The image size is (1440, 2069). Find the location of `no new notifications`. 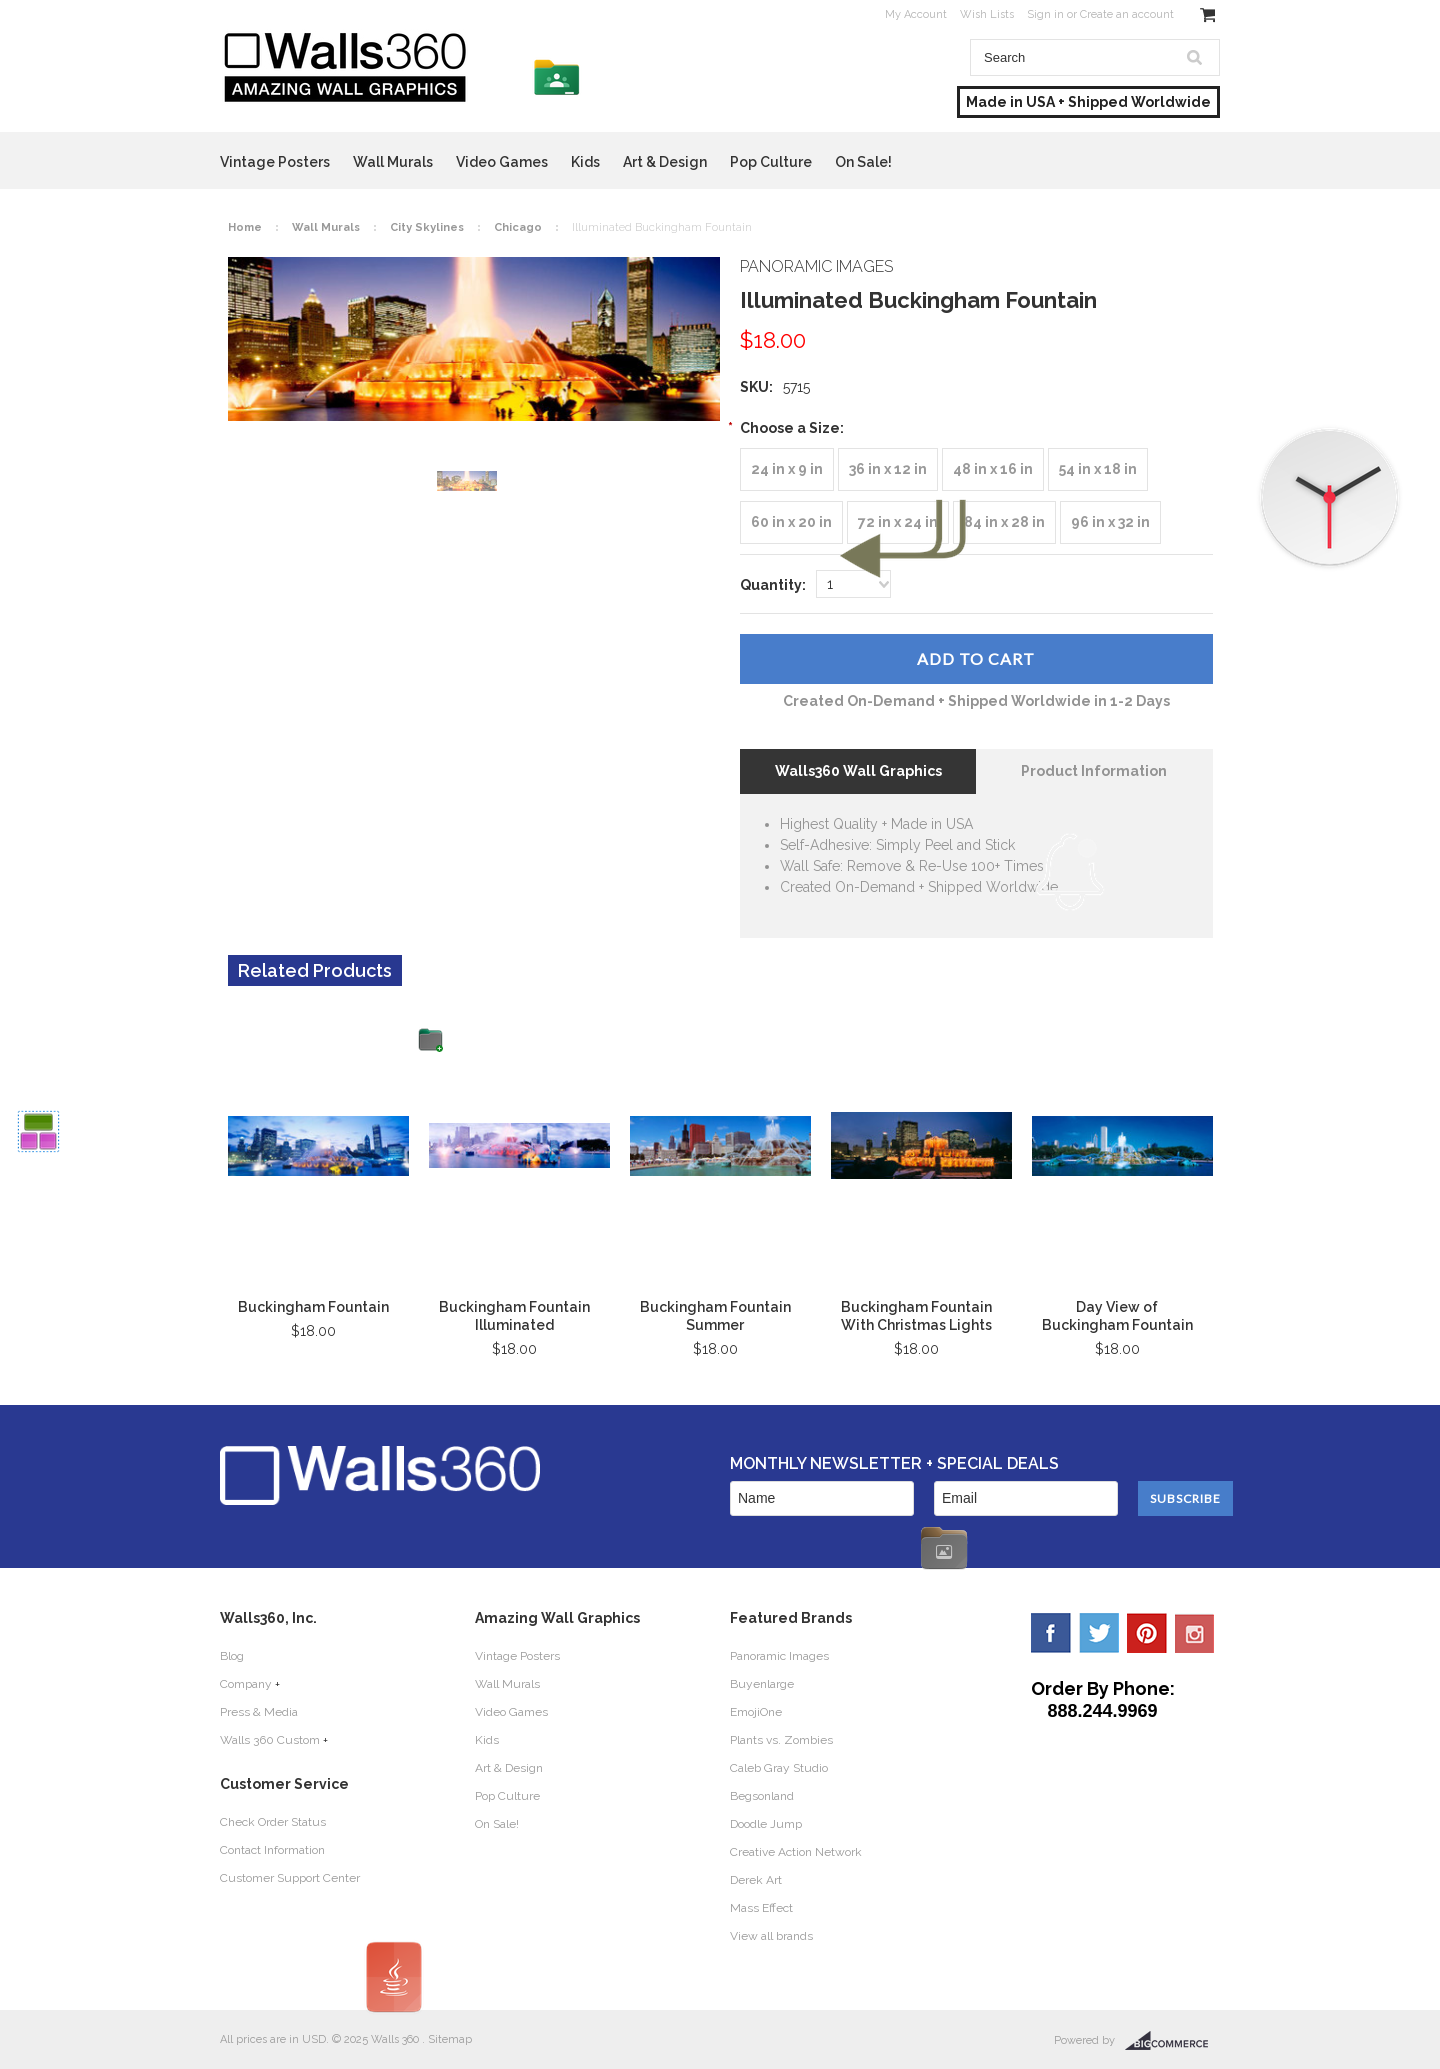

no new notifications is located at coordinates (1070, 872).